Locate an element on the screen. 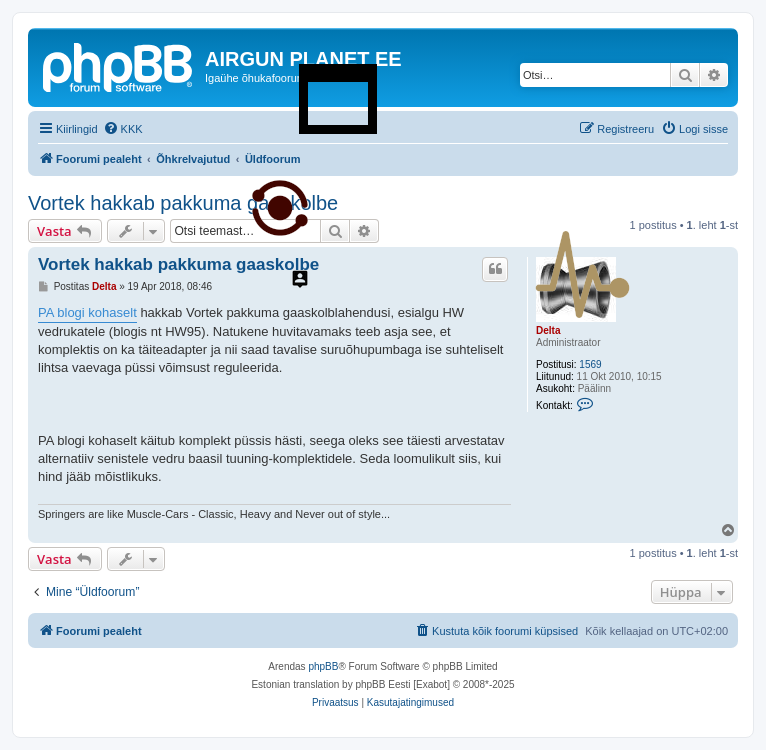  view a person's location on the map is located at coordinates (300, 279).